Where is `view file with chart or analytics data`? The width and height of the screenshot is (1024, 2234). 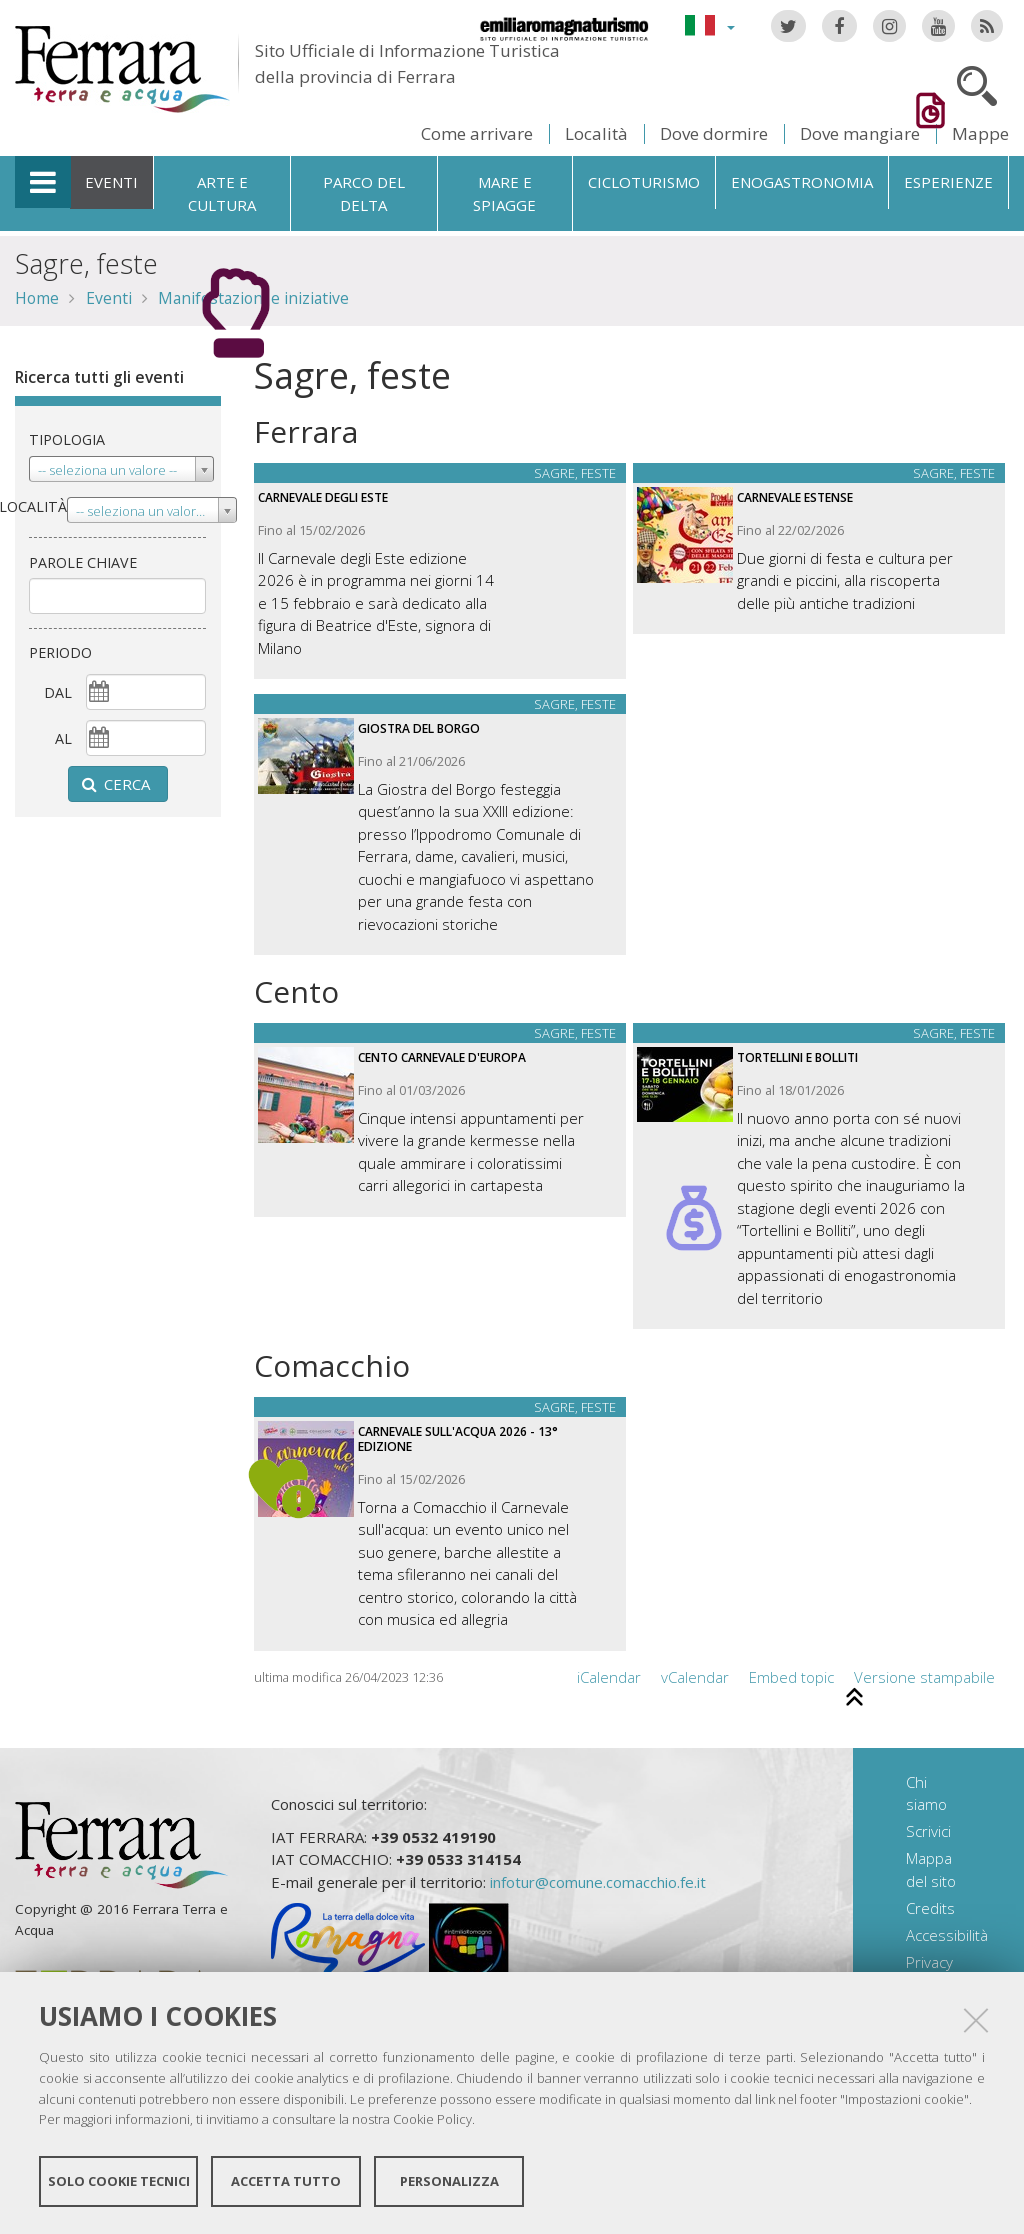 view file with chart or analytics data is located at coordinates (930, 110).